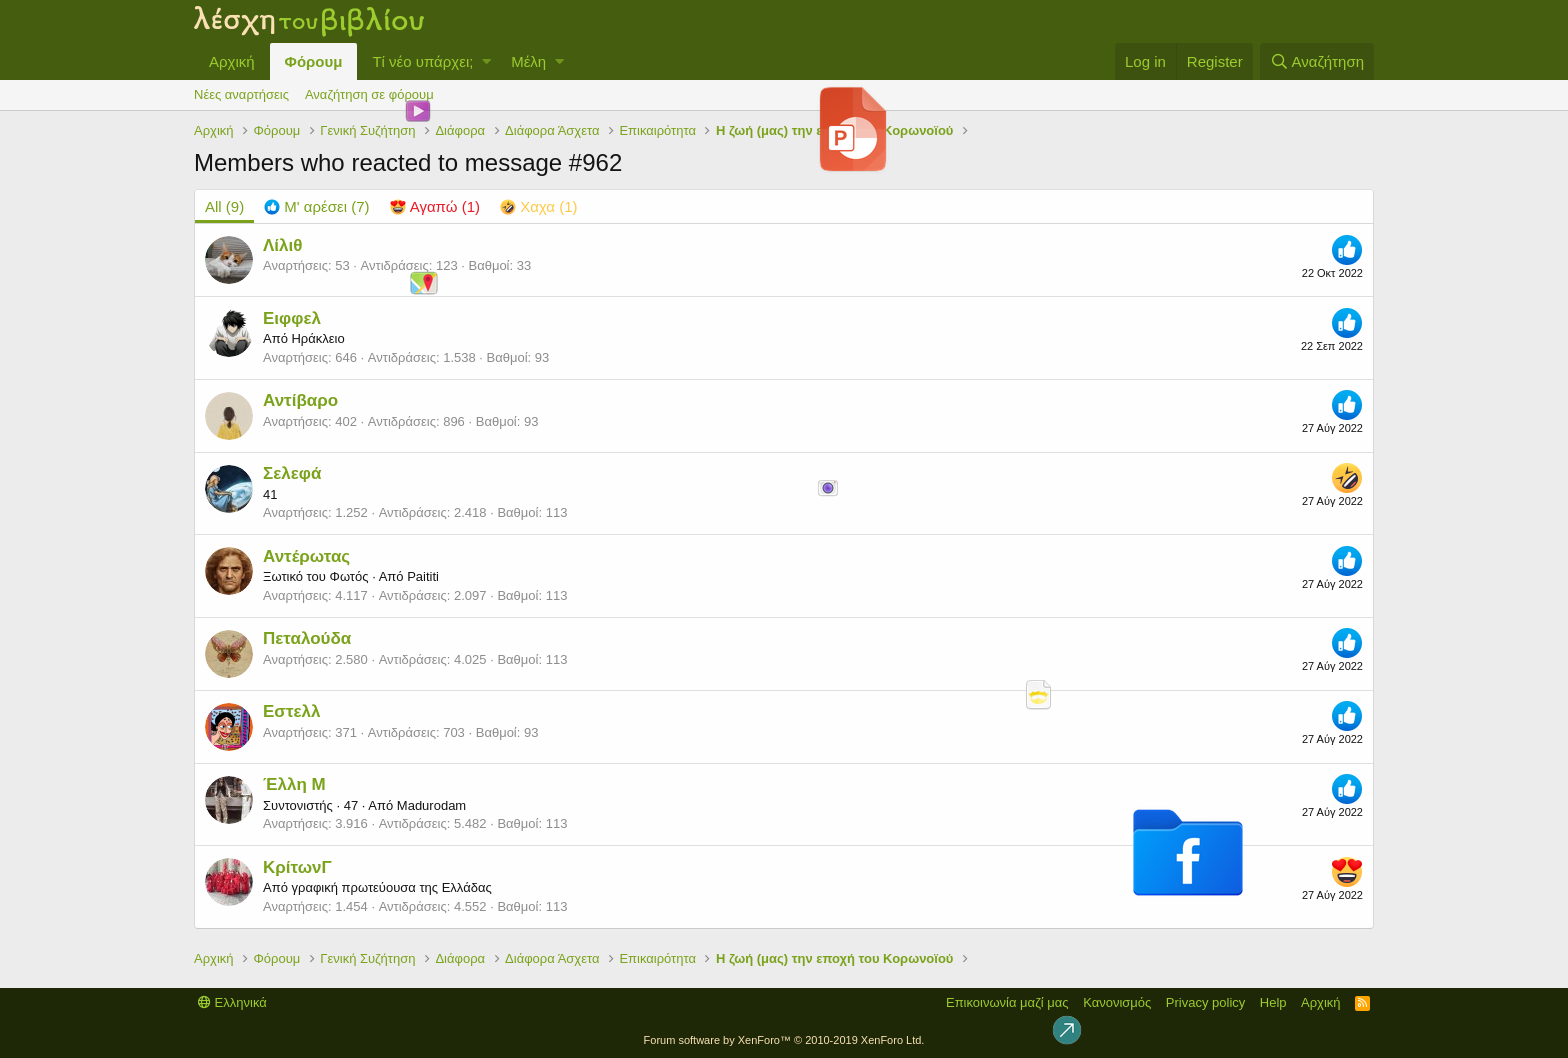 Image resolution: width=1568 pixels, height=1058 pixels. I want to click on microsoft powerpoint file, so click(853, 129).